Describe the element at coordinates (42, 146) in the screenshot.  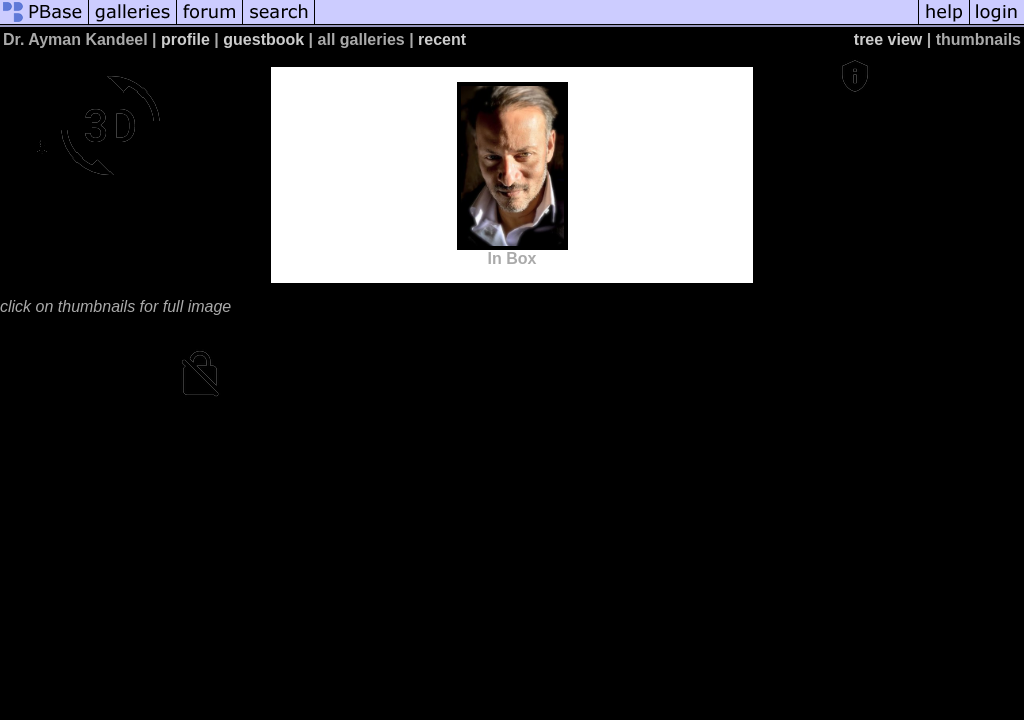
I see `access local library services` at that location.